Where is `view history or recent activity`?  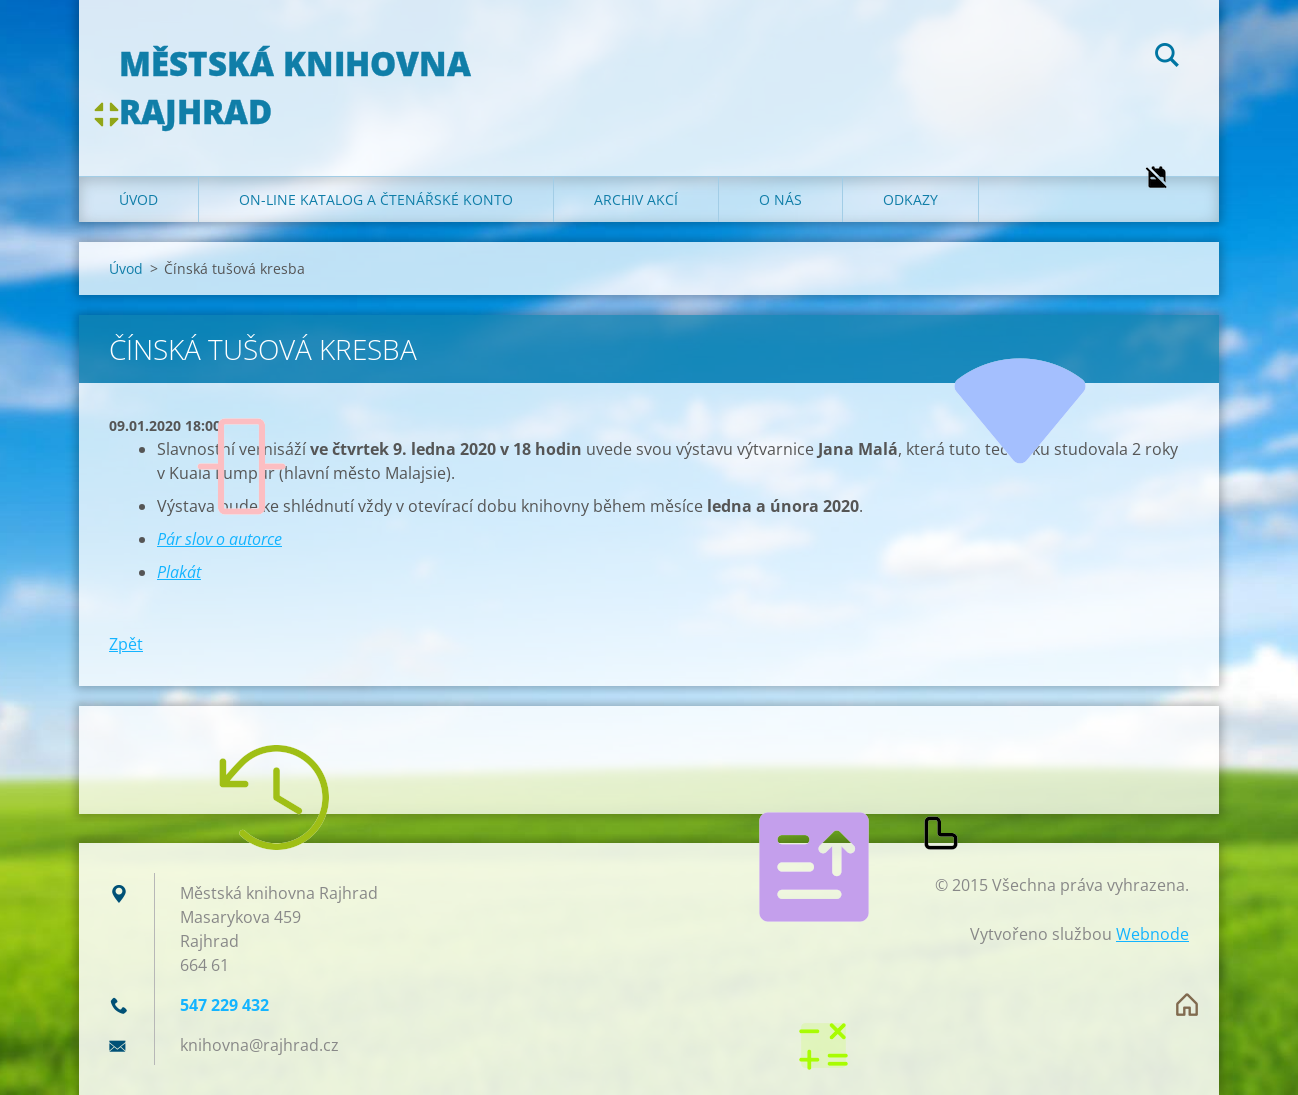
view history or recent activity is located at coordinates (276, 797).